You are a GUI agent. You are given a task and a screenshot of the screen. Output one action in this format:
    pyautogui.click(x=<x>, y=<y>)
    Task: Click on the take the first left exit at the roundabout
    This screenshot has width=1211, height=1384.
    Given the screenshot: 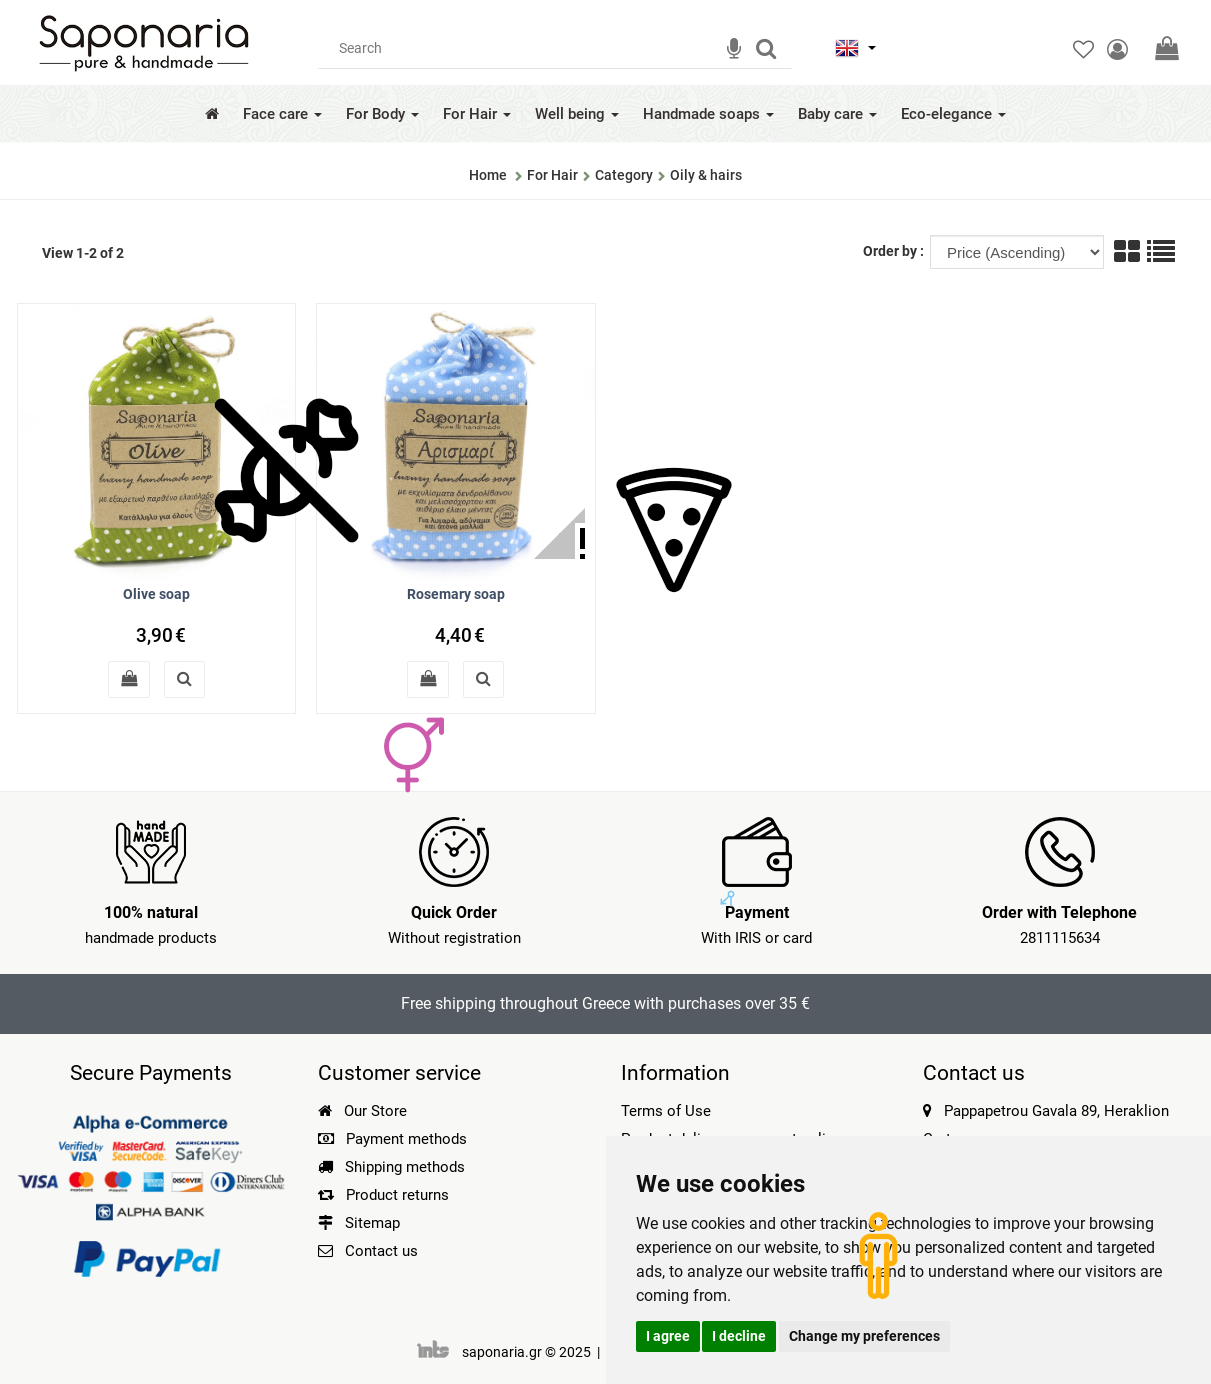 What is the action you would take?
    pyautogui.click(x=727, y=898)
    